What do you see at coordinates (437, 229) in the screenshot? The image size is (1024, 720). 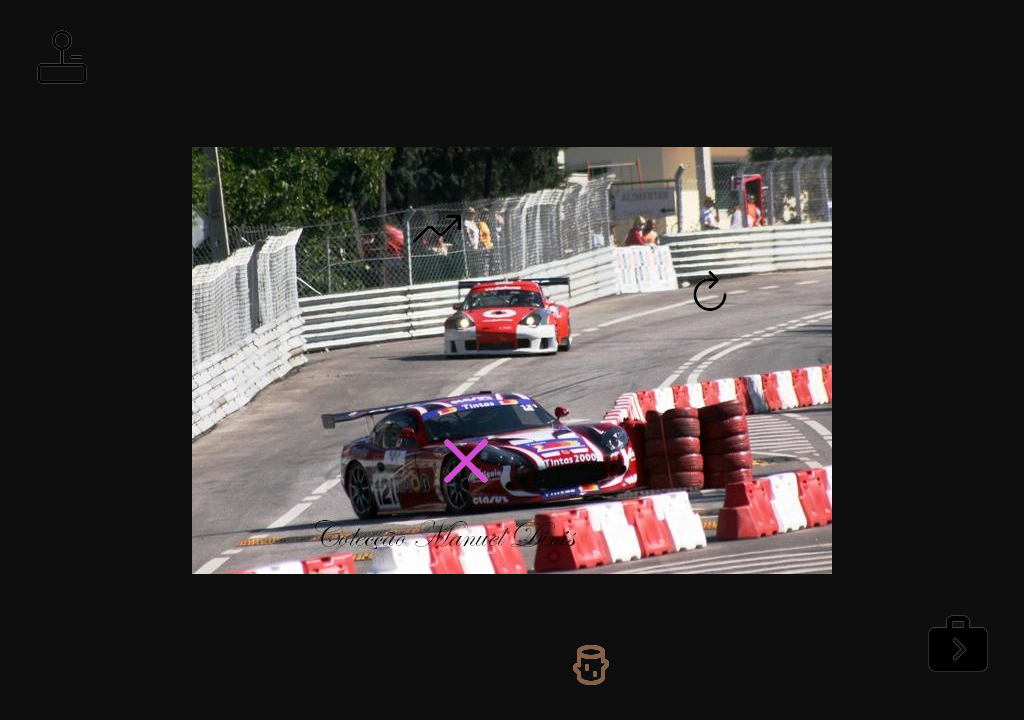 I see `view trending or popular content` at bounding box center [437, 229].